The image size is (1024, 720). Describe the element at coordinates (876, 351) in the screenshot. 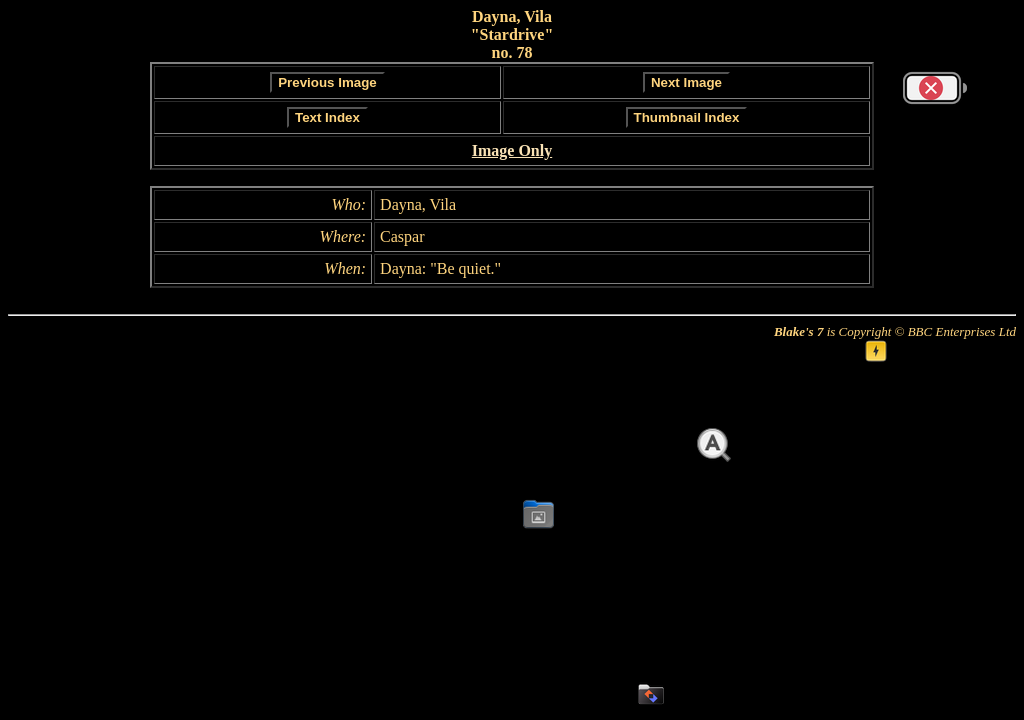

I see `access power management settings` at that location.